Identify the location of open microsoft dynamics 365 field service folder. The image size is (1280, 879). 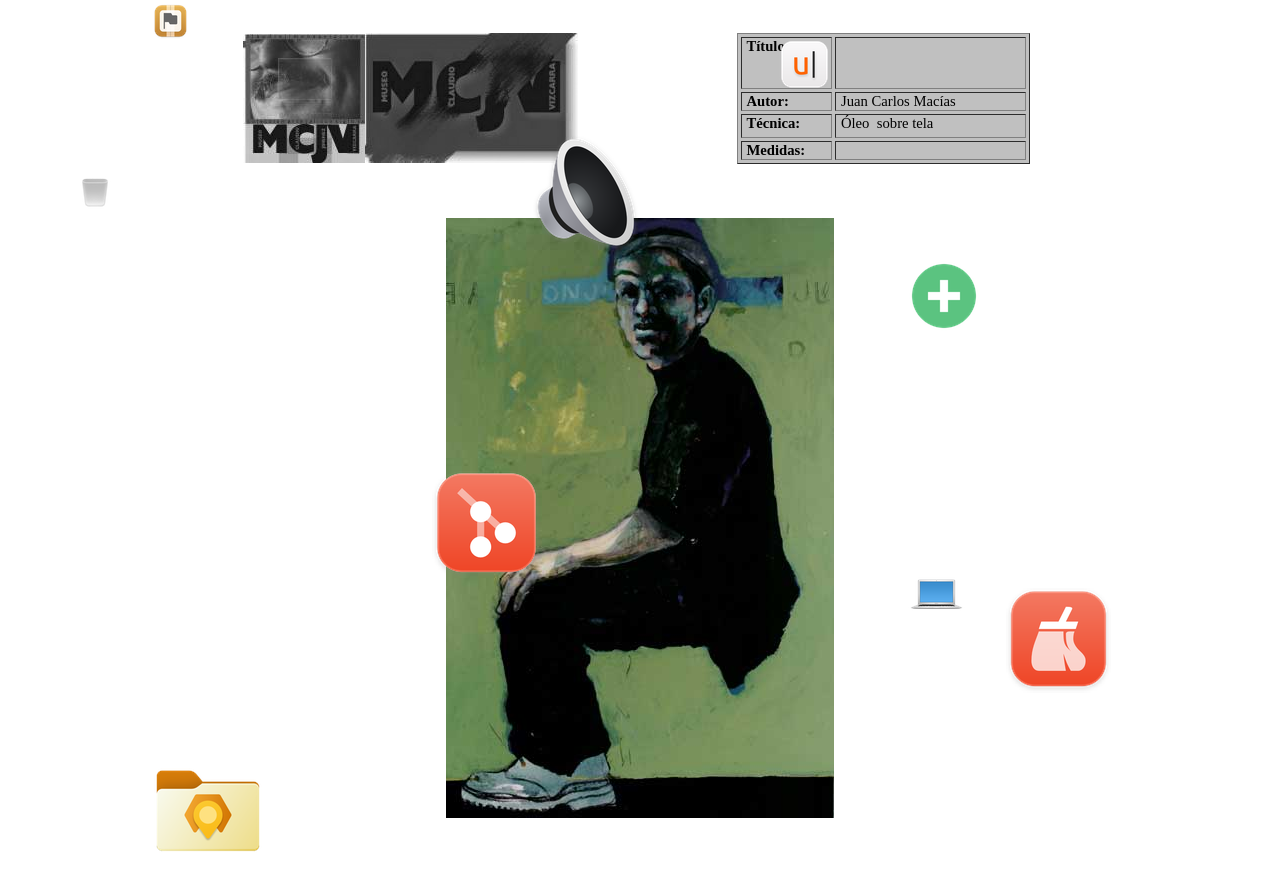
(207, 813).